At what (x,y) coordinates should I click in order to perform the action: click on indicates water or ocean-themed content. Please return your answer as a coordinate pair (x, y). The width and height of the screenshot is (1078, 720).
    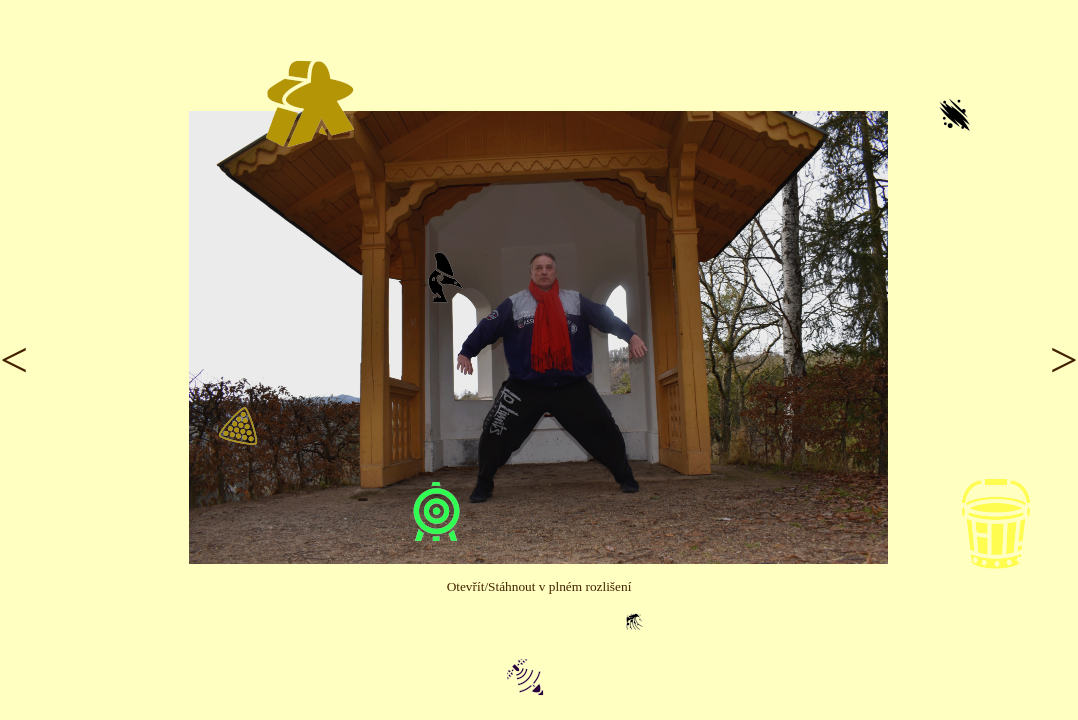
    Looking at the image, I should click on (634, 621).